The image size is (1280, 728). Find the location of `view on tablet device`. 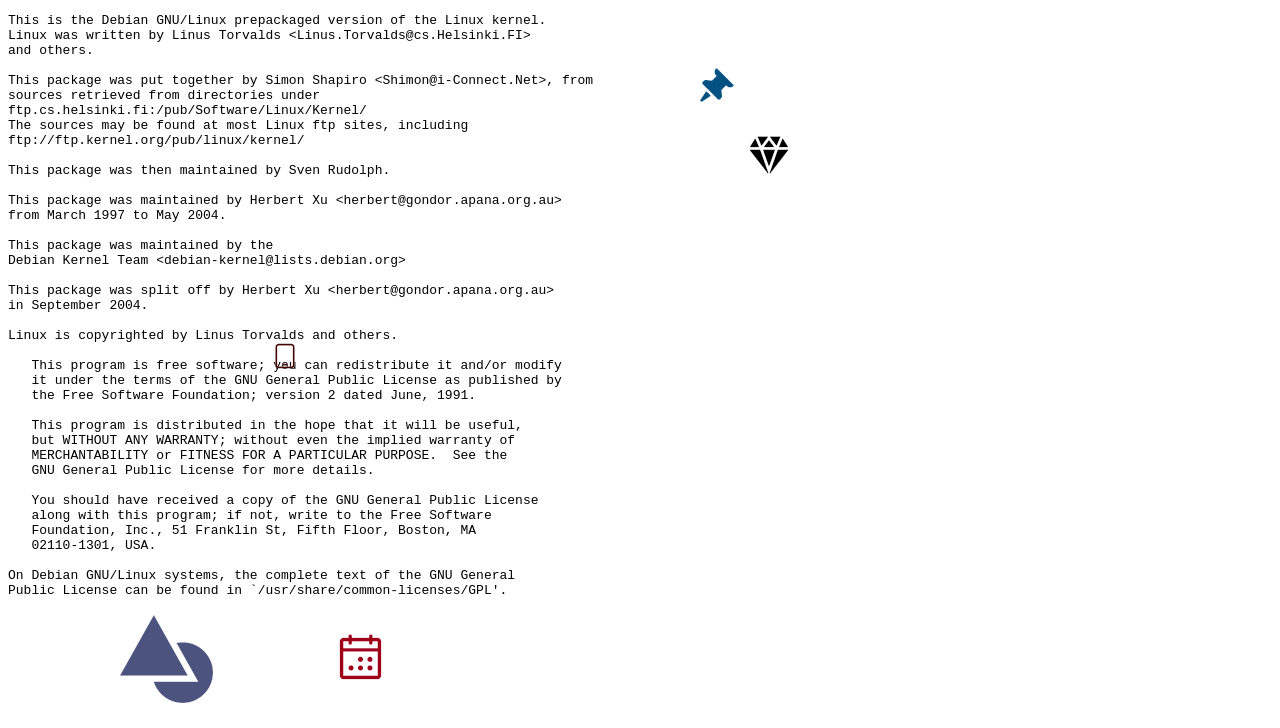

view on tablet device is located at coordinates (285, 356).